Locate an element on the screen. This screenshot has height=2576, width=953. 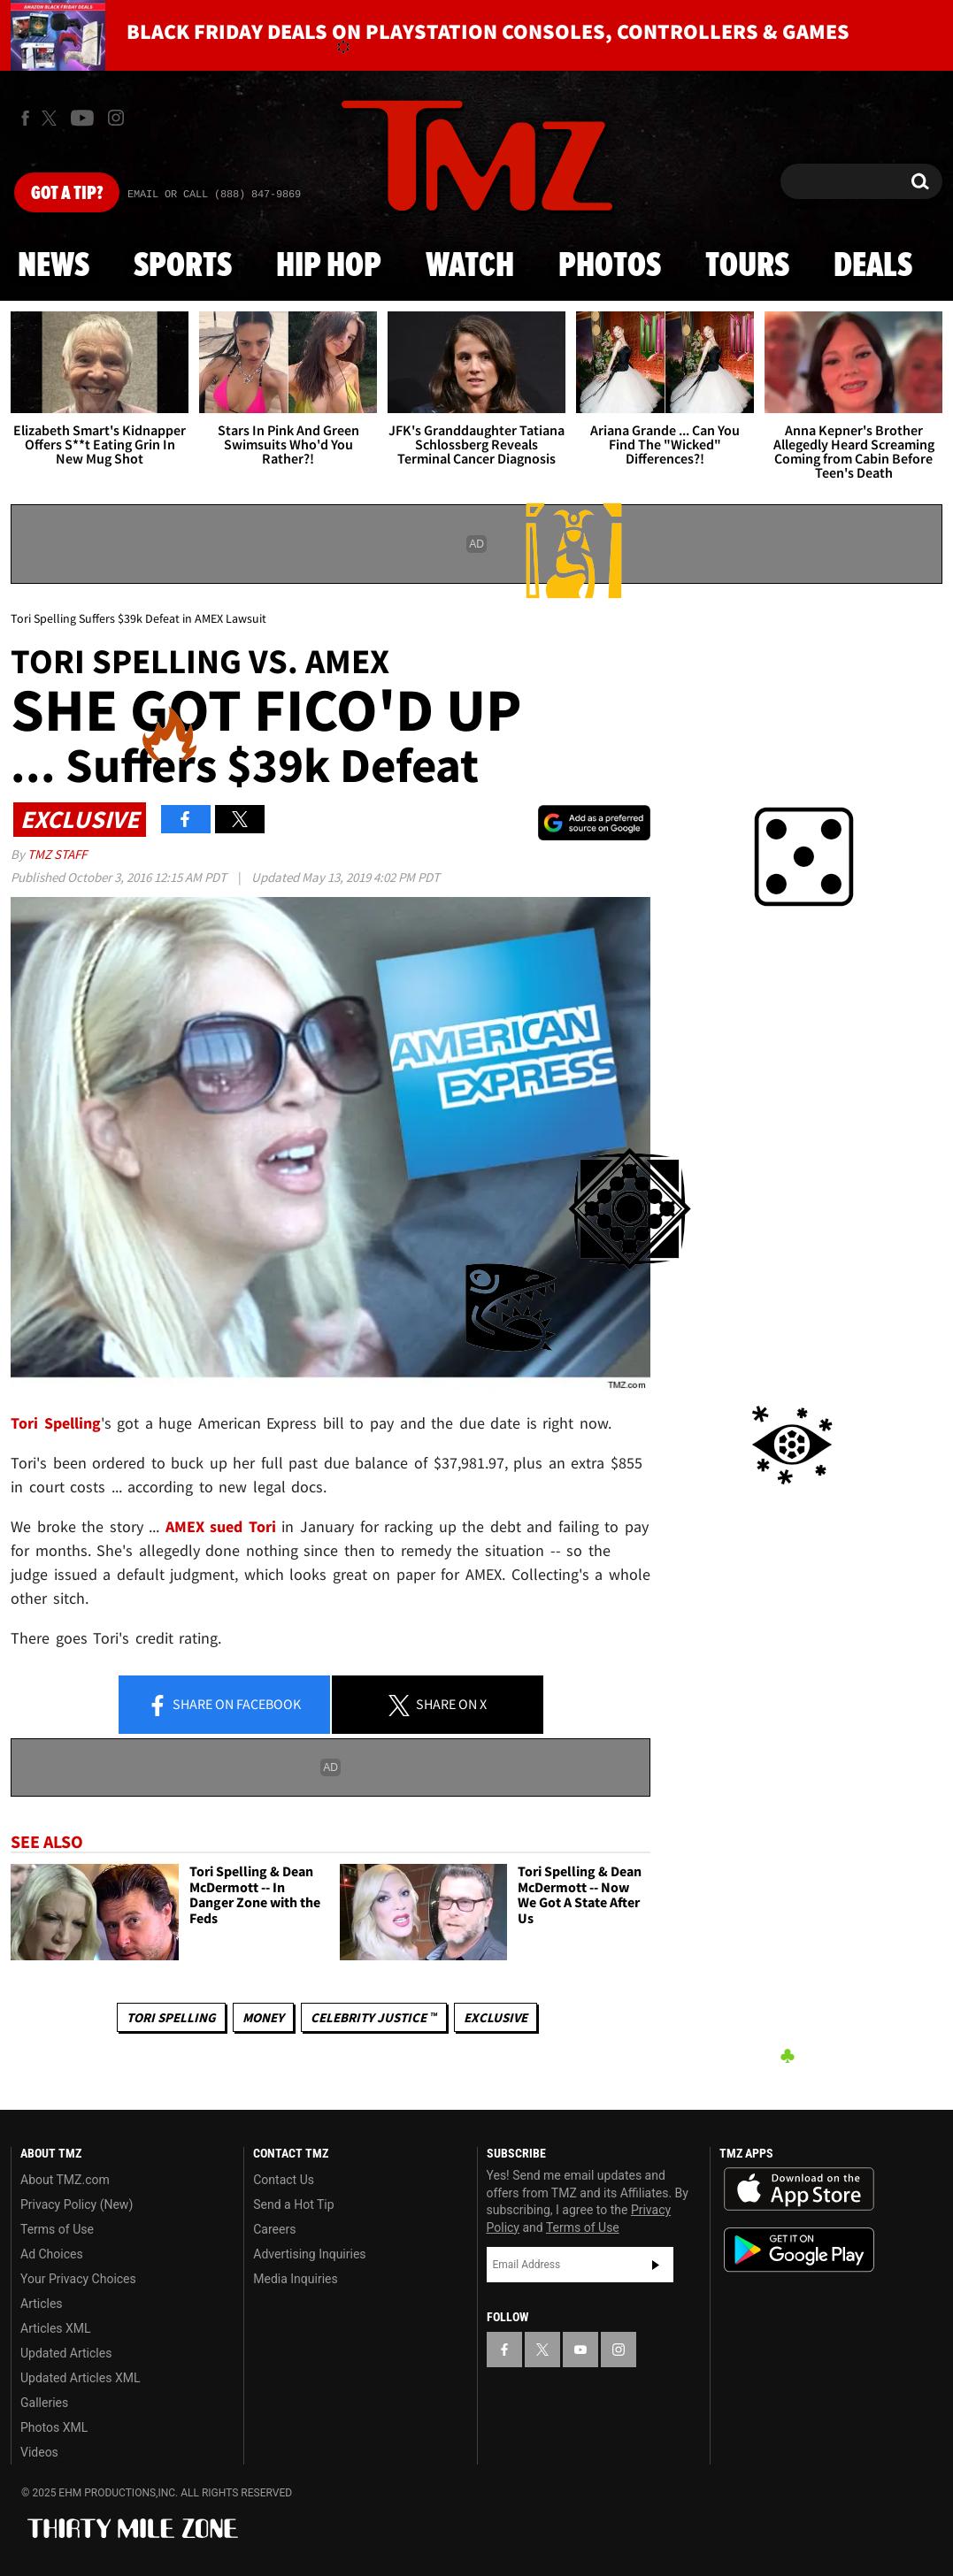
view frost or ice-related content is located at coordinates (792, 1445).